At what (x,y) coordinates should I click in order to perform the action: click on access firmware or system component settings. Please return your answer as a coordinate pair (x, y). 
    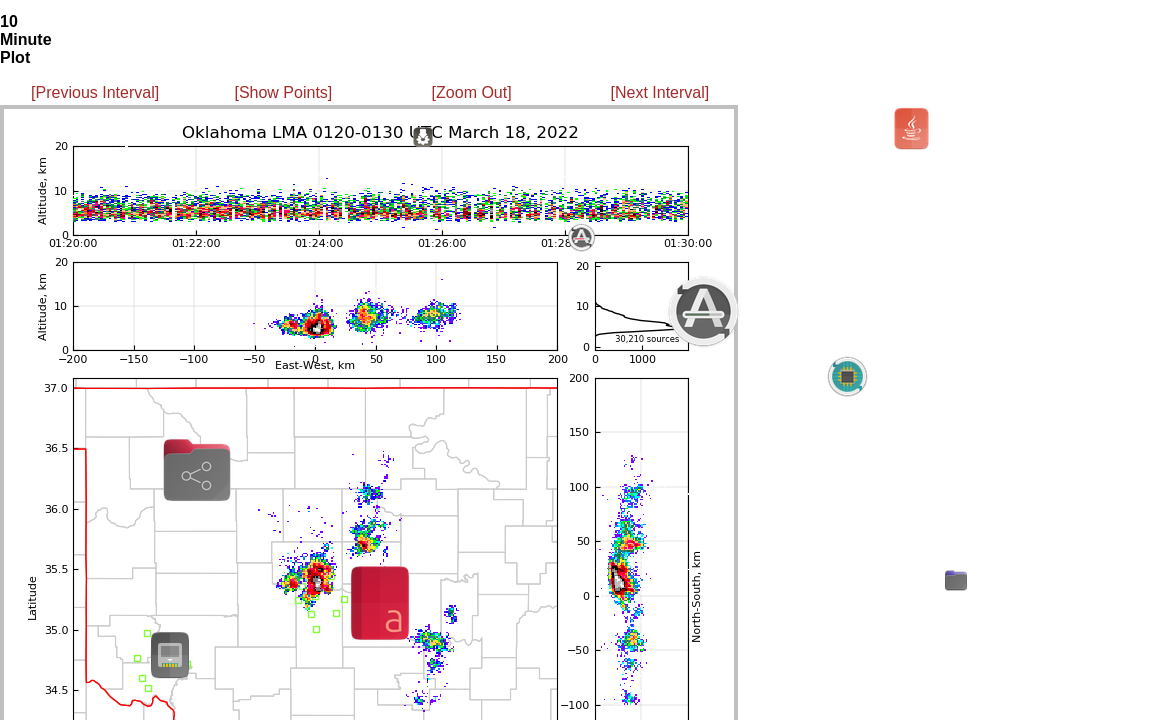
    Looking at the image, I should click on (847, 376).